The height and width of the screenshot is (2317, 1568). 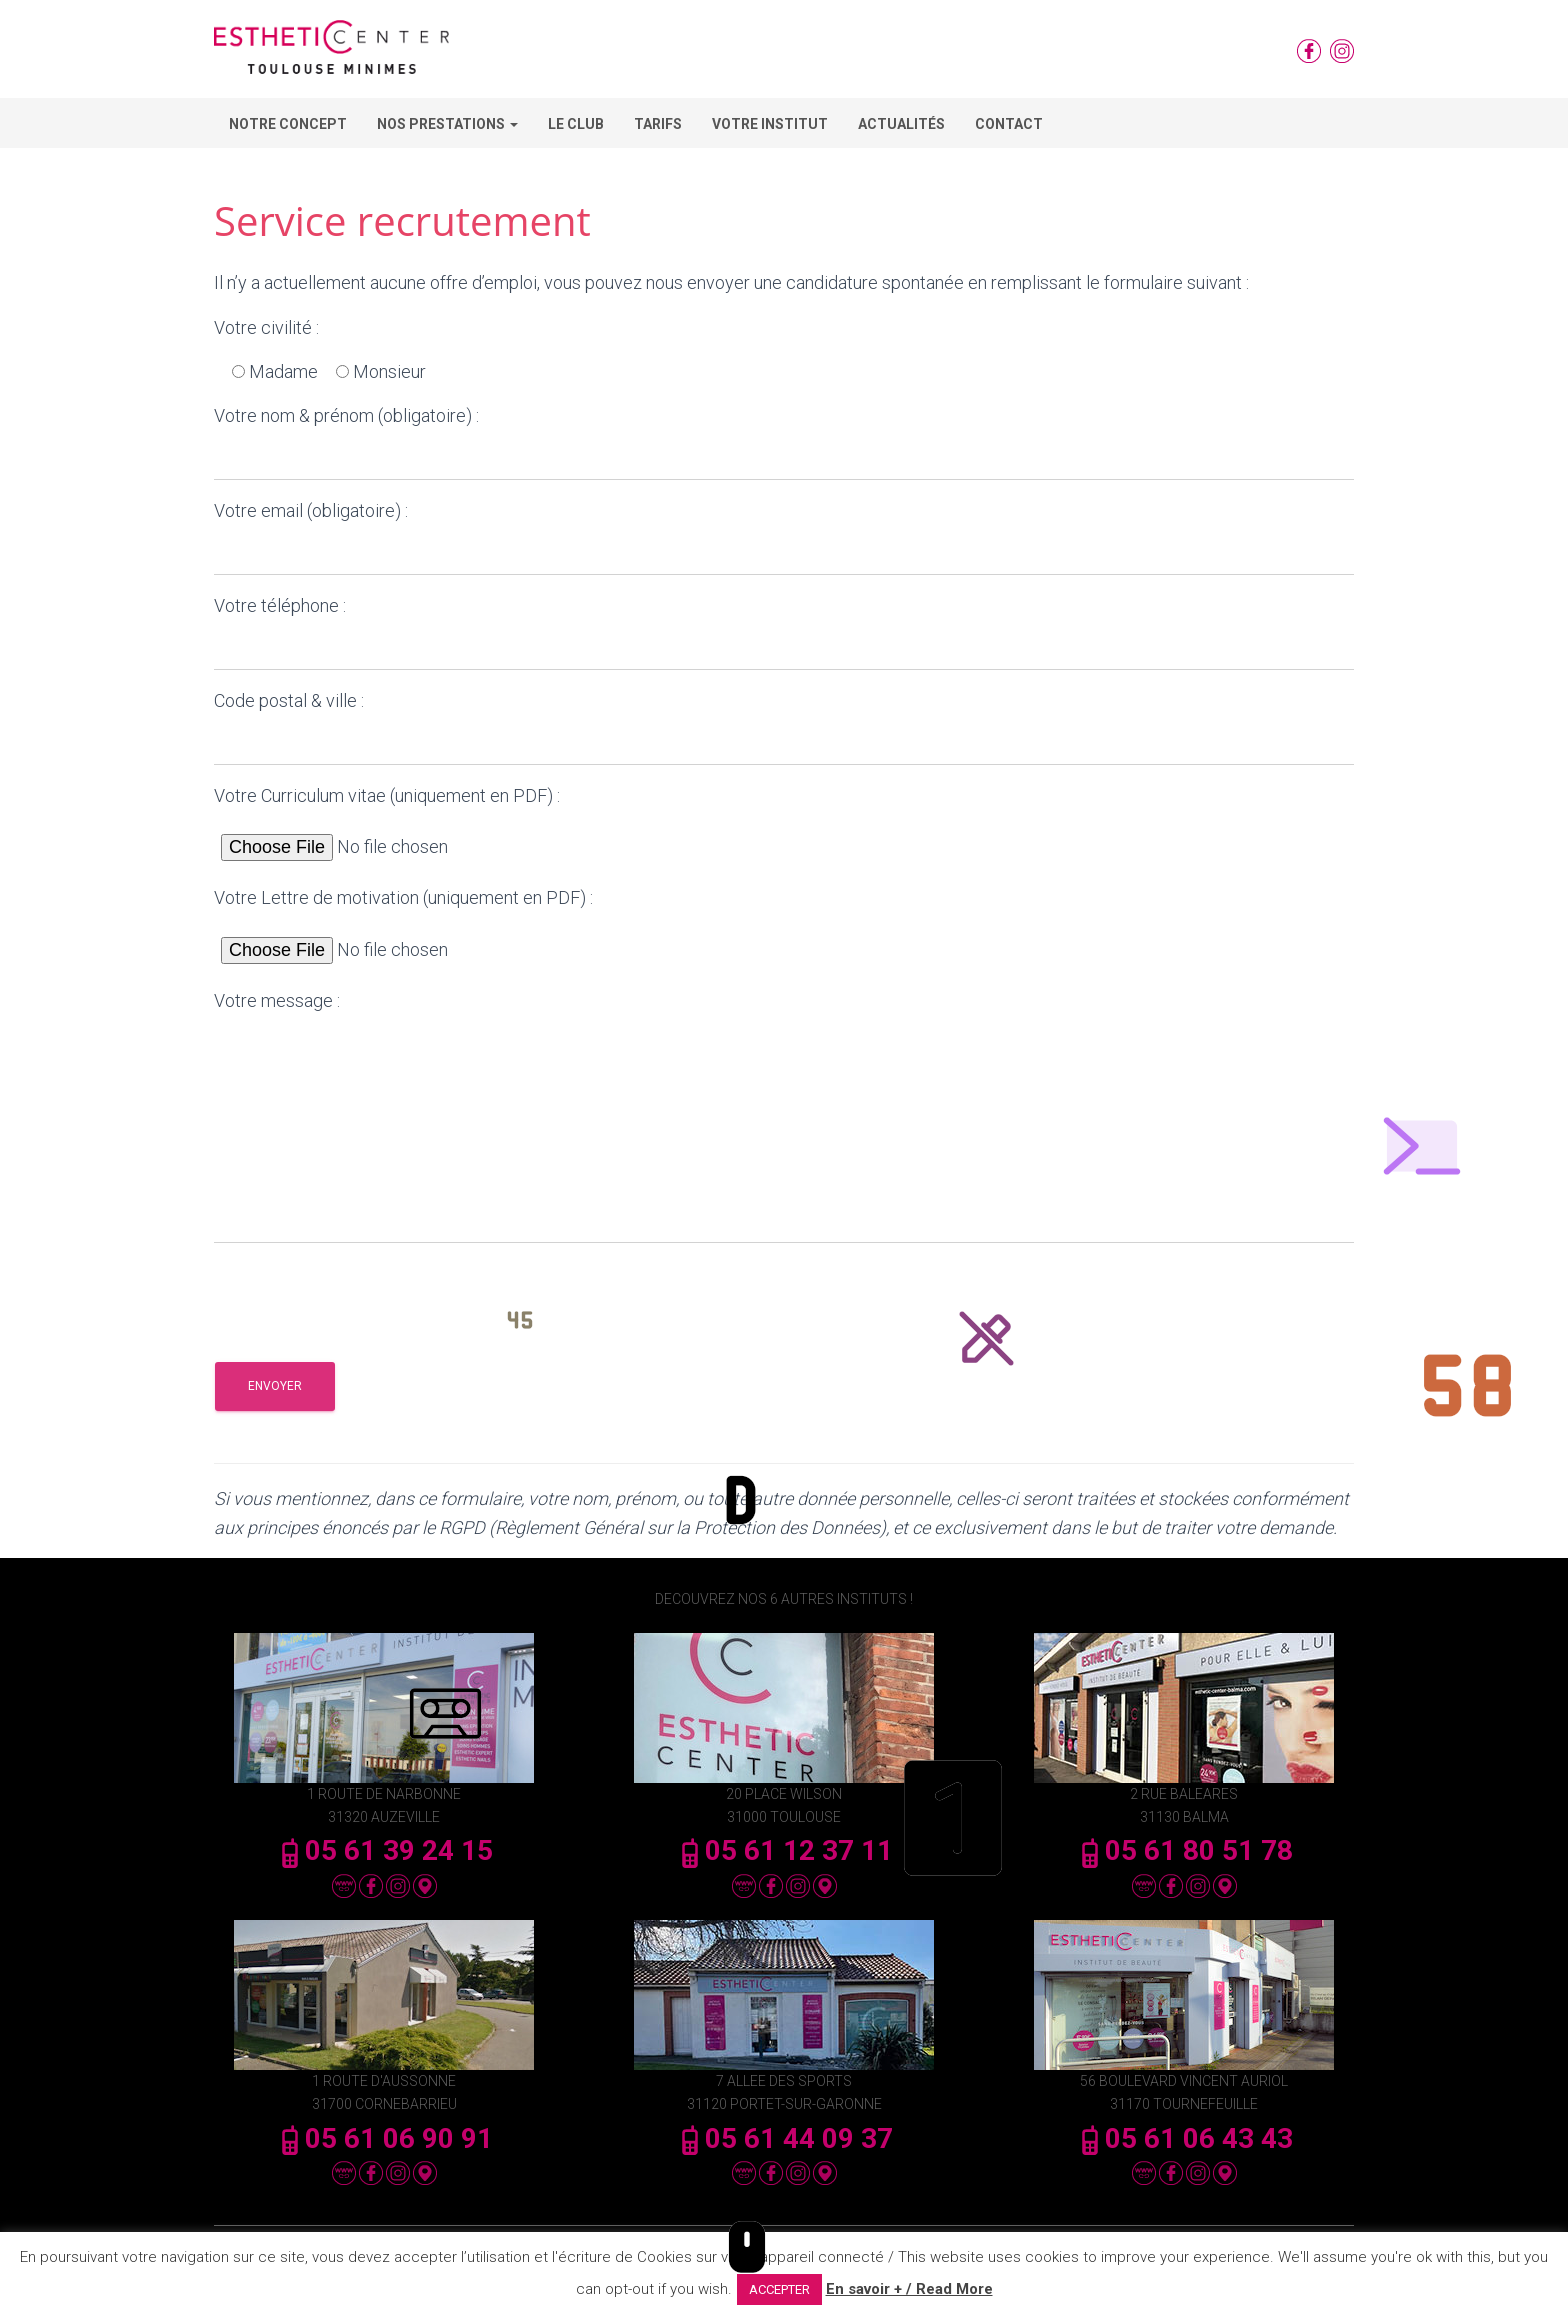 I want to click on access audio recordings or voice memos, so click(x=445, y=1713).